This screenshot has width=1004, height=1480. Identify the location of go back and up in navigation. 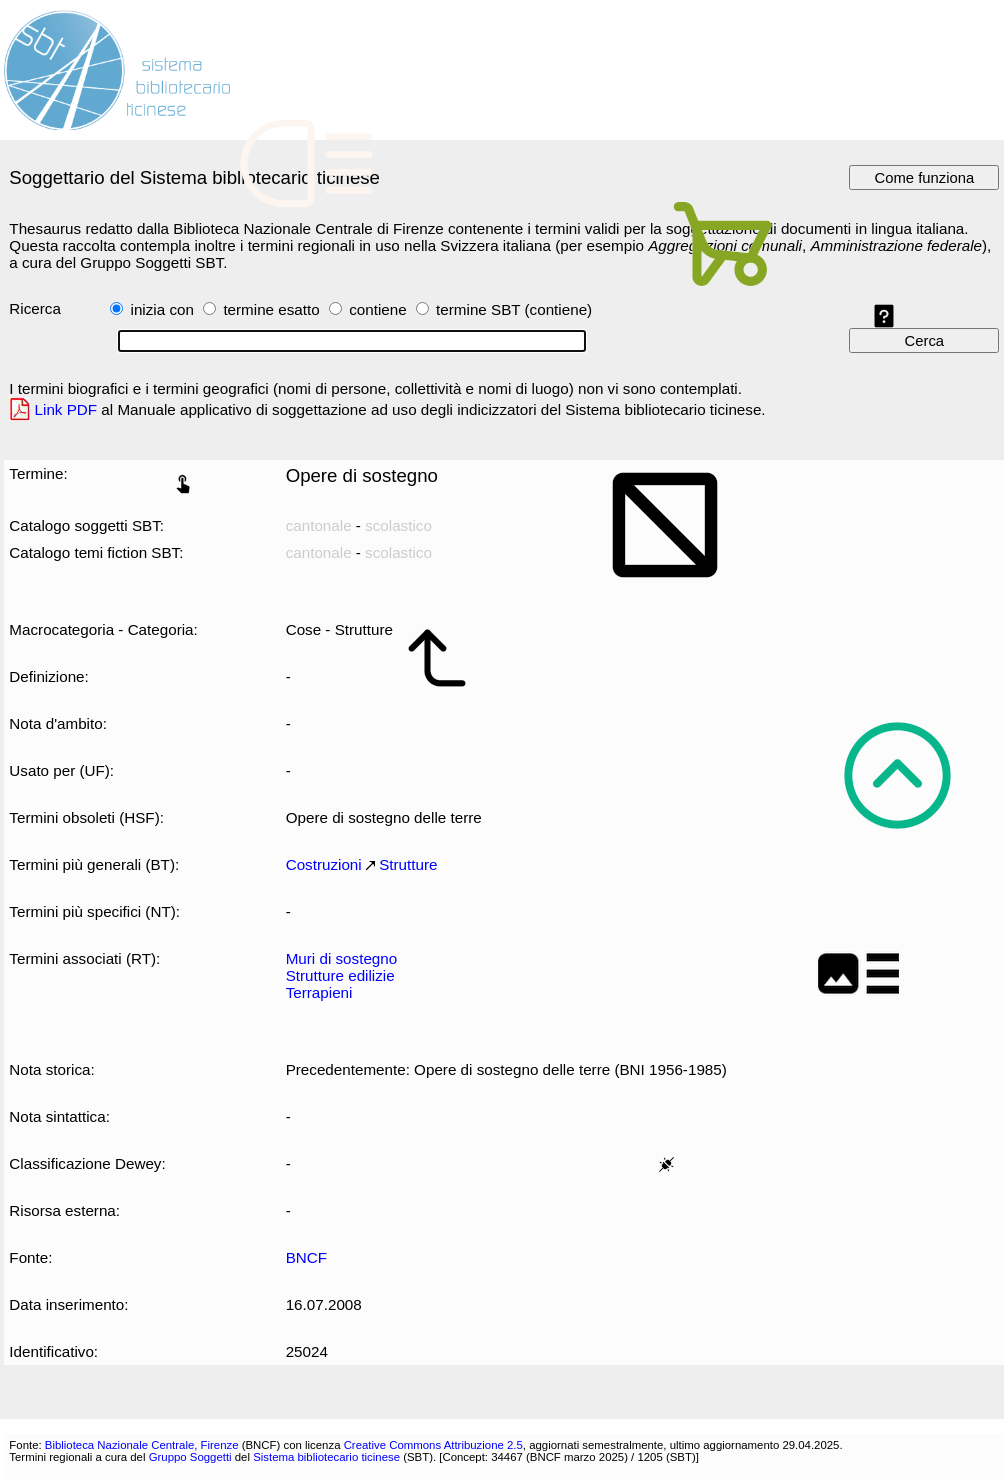
(437, 658).